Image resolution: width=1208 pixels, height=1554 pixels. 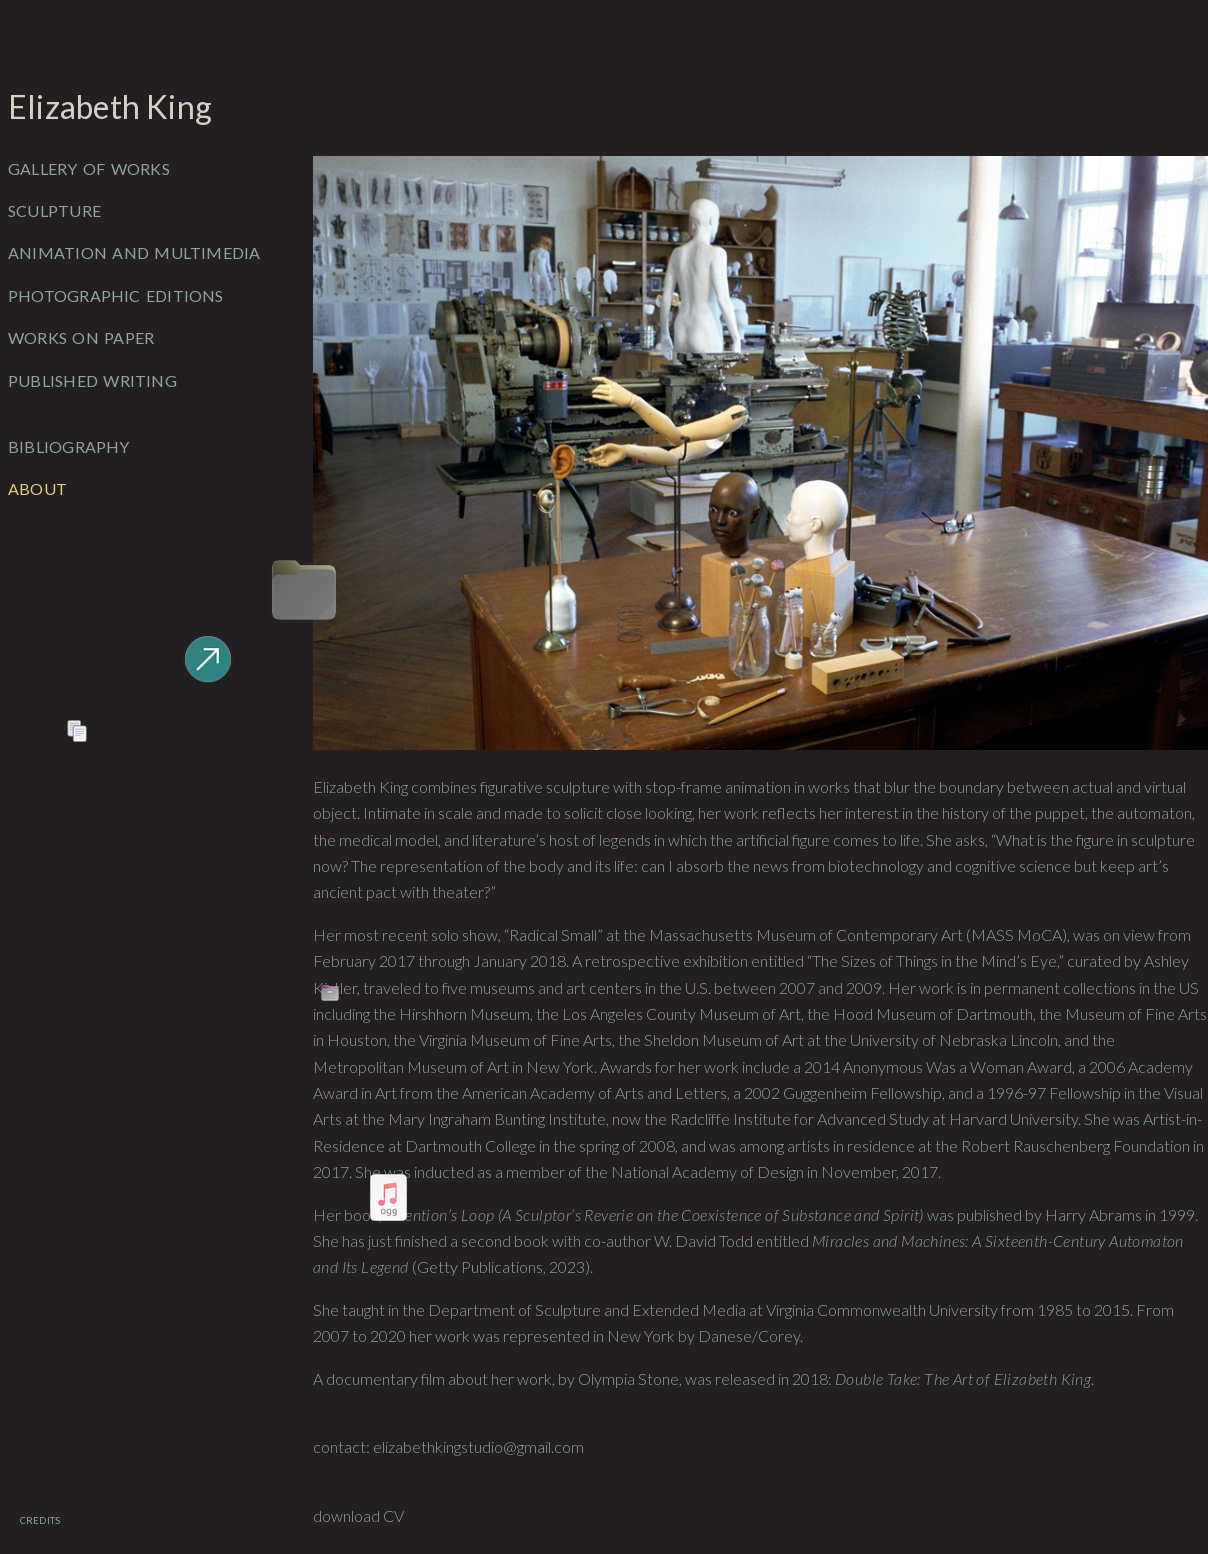 I want to click on copy selected content to clipboard, so click(x=77, y=731).